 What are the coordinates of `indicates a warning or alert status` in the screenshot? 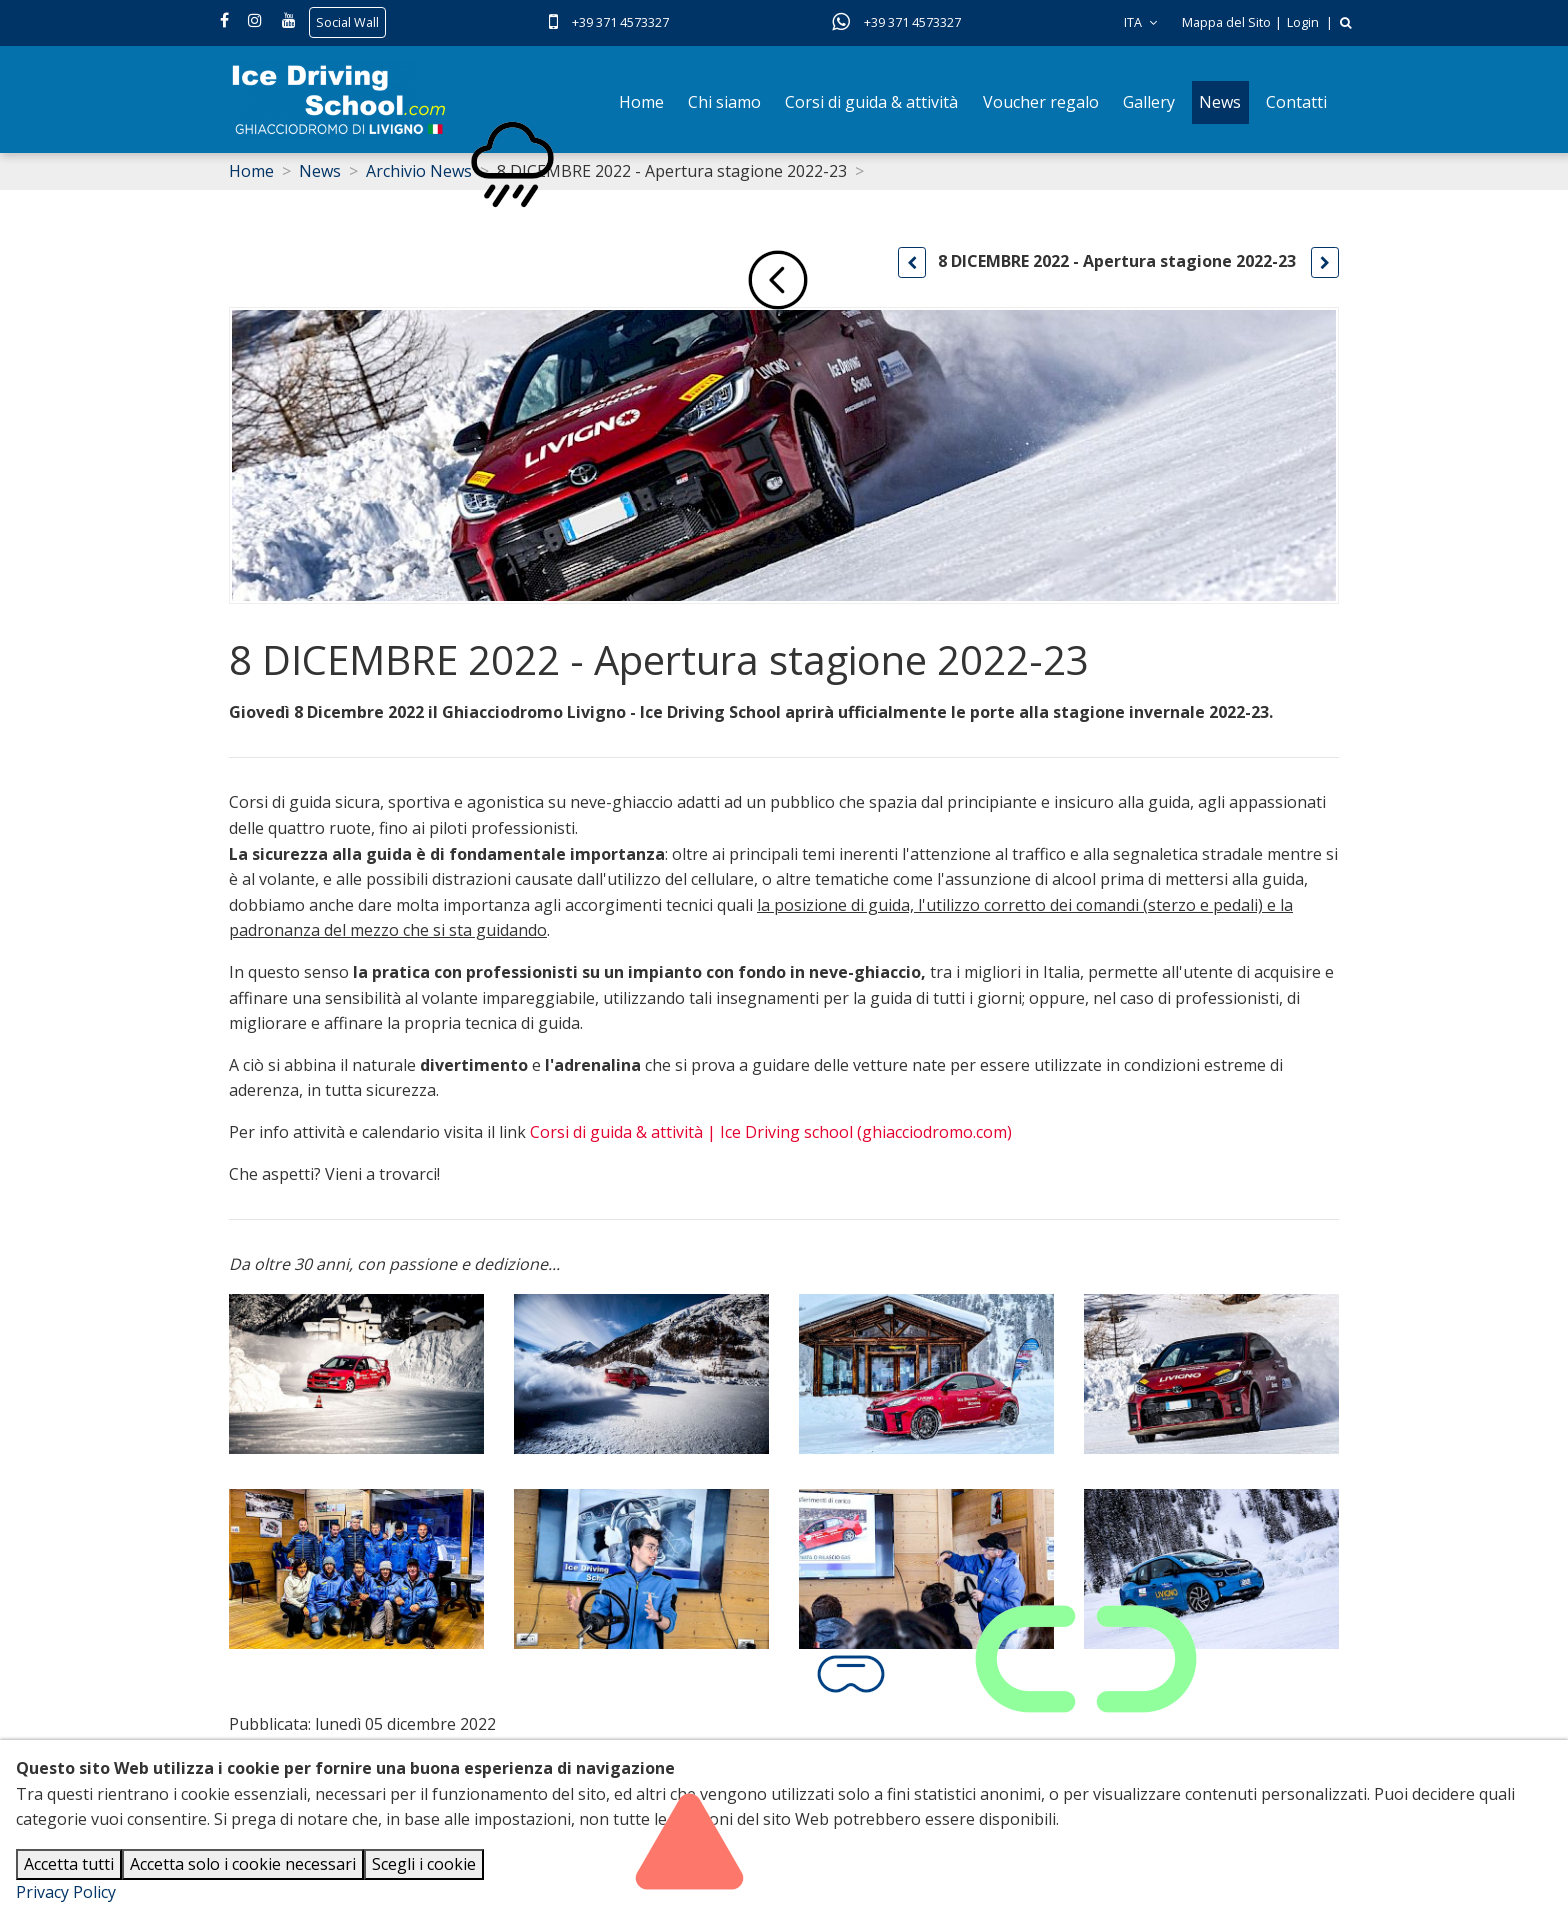 It's located at (689, 1843).